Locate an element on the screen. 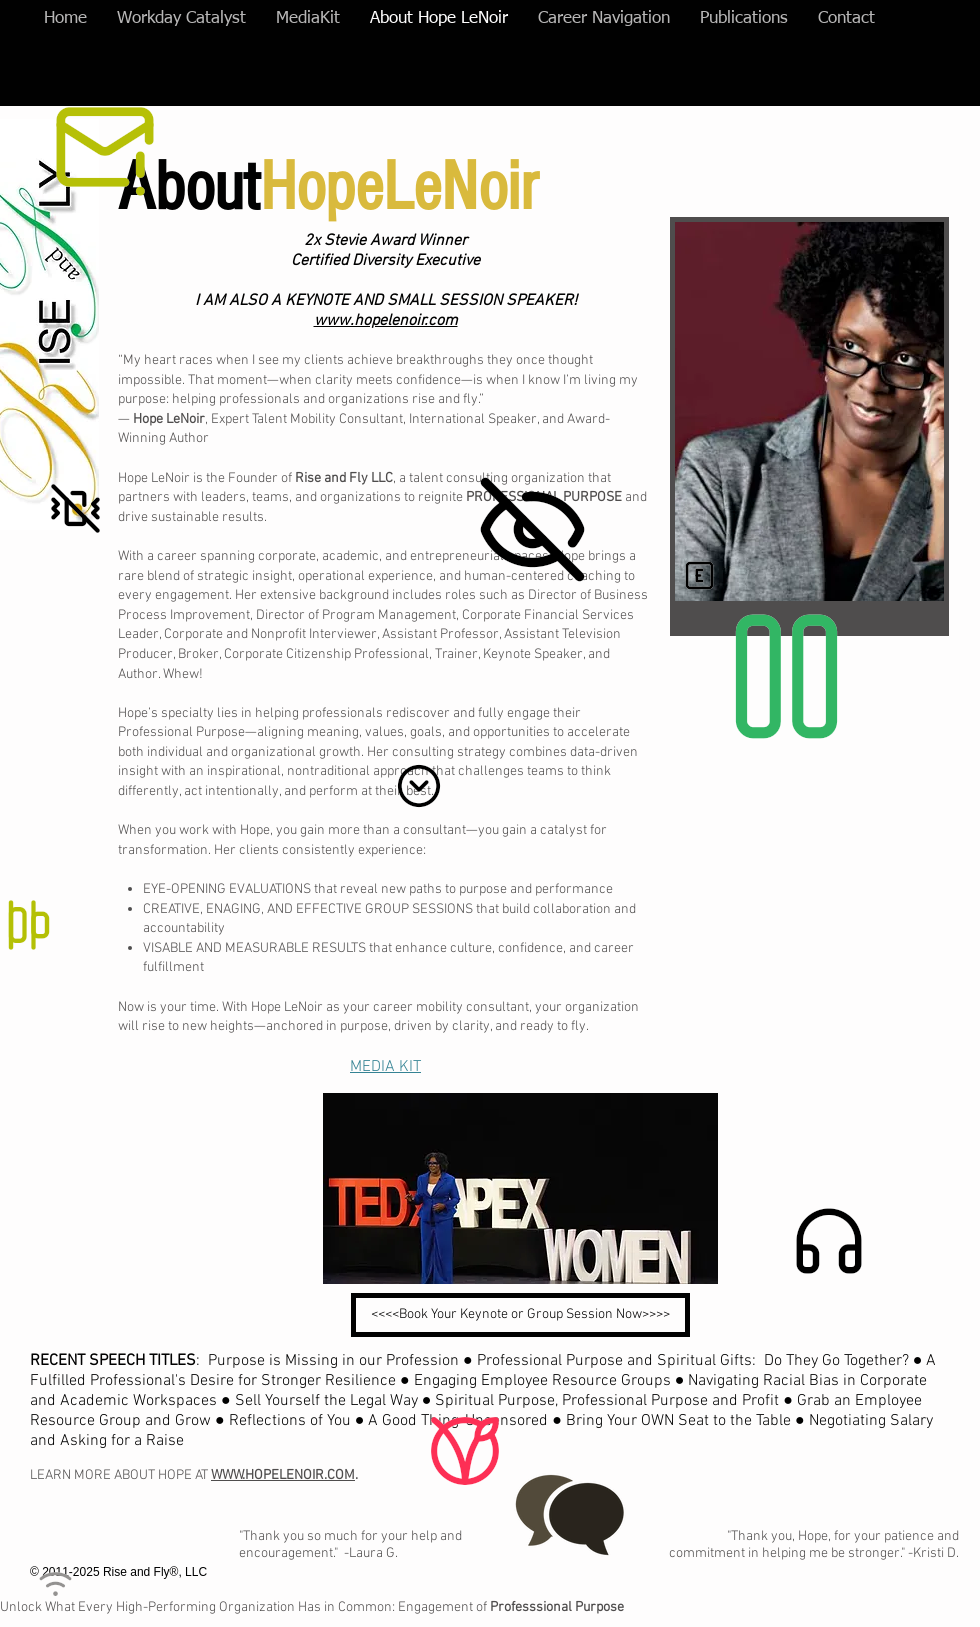 The width and height of the screenshot is (980, 1627). disable vibration mode is located at coordinates (75, 508).